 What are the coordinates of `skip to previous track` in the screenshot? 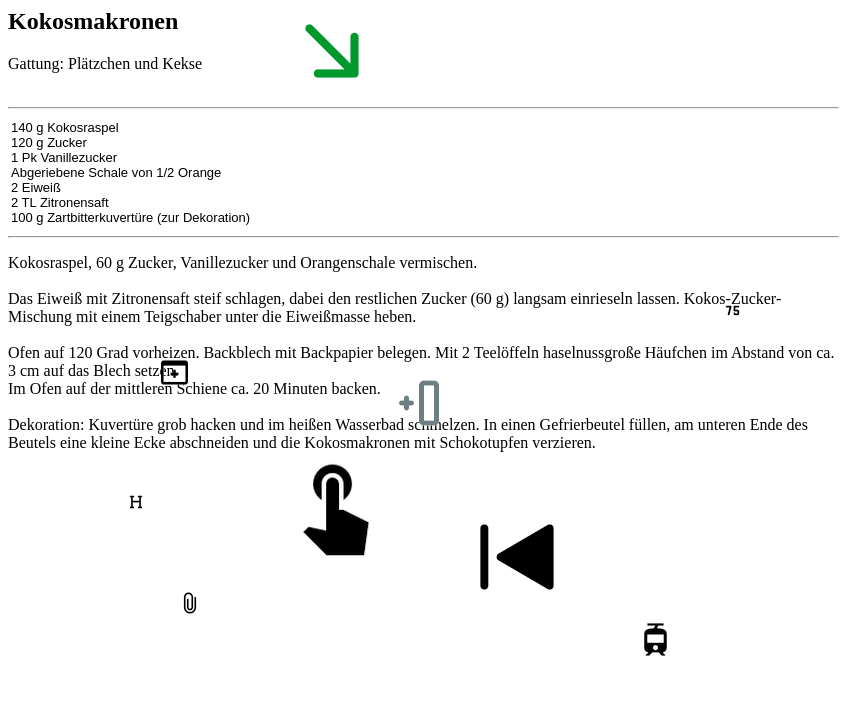 It's located at (517, 557).